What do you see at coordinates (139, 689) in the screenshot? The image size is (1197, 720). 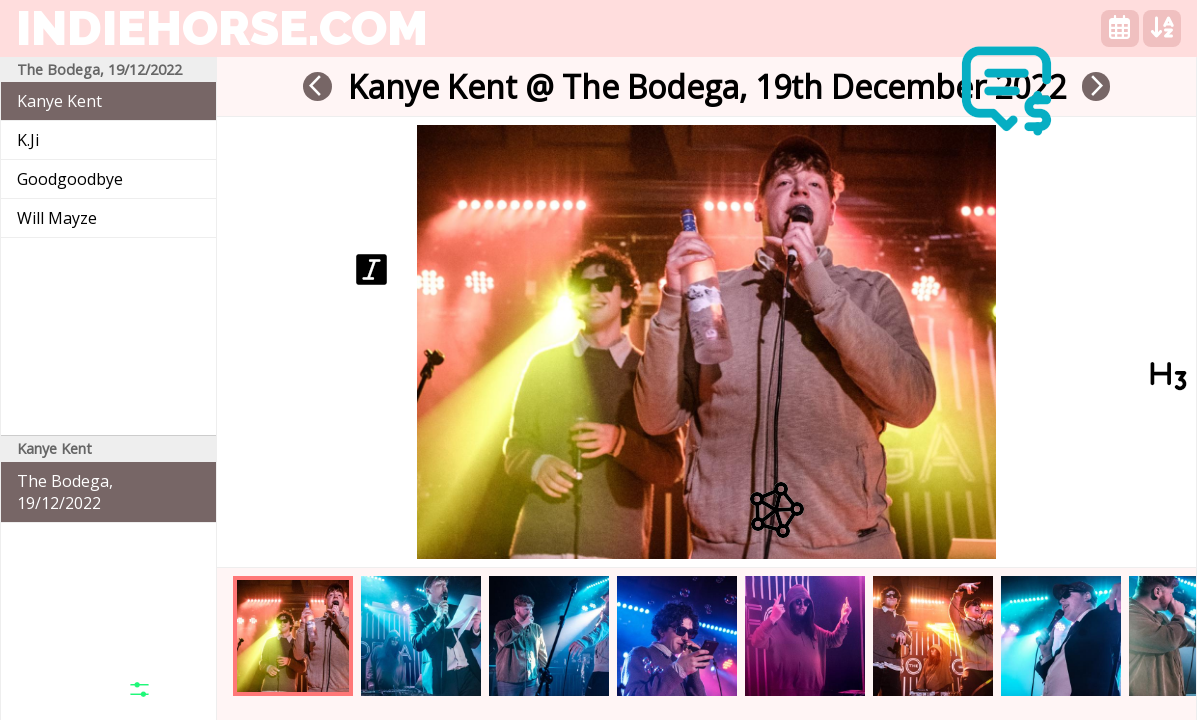 I see `adjust settings or preferences` at bounding box center [139, 689].